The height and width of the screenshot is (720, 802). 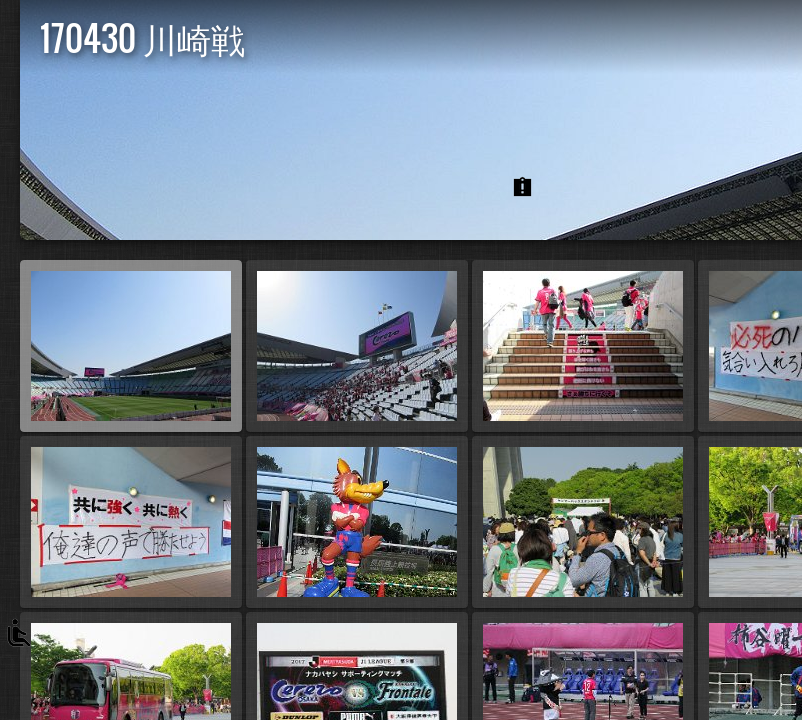 I want to click on indicates an overdue or late assignment, so click(x=522, y=187).